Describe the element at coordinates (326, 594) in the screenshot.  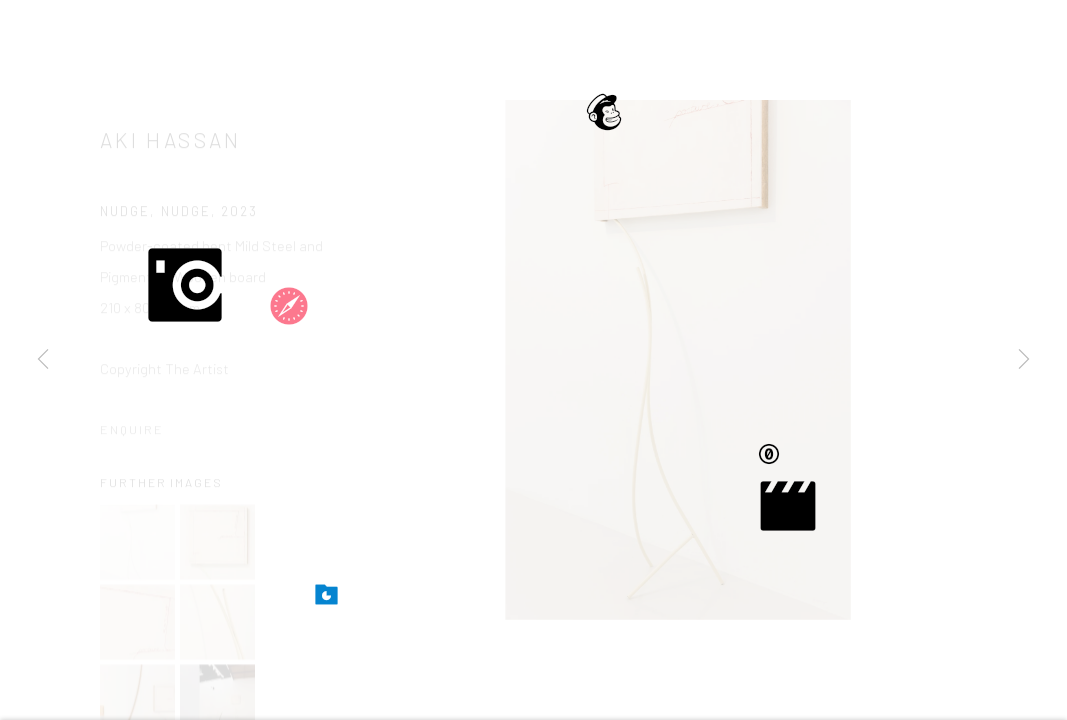
I see `open folder containing charts or analytics` at that location.